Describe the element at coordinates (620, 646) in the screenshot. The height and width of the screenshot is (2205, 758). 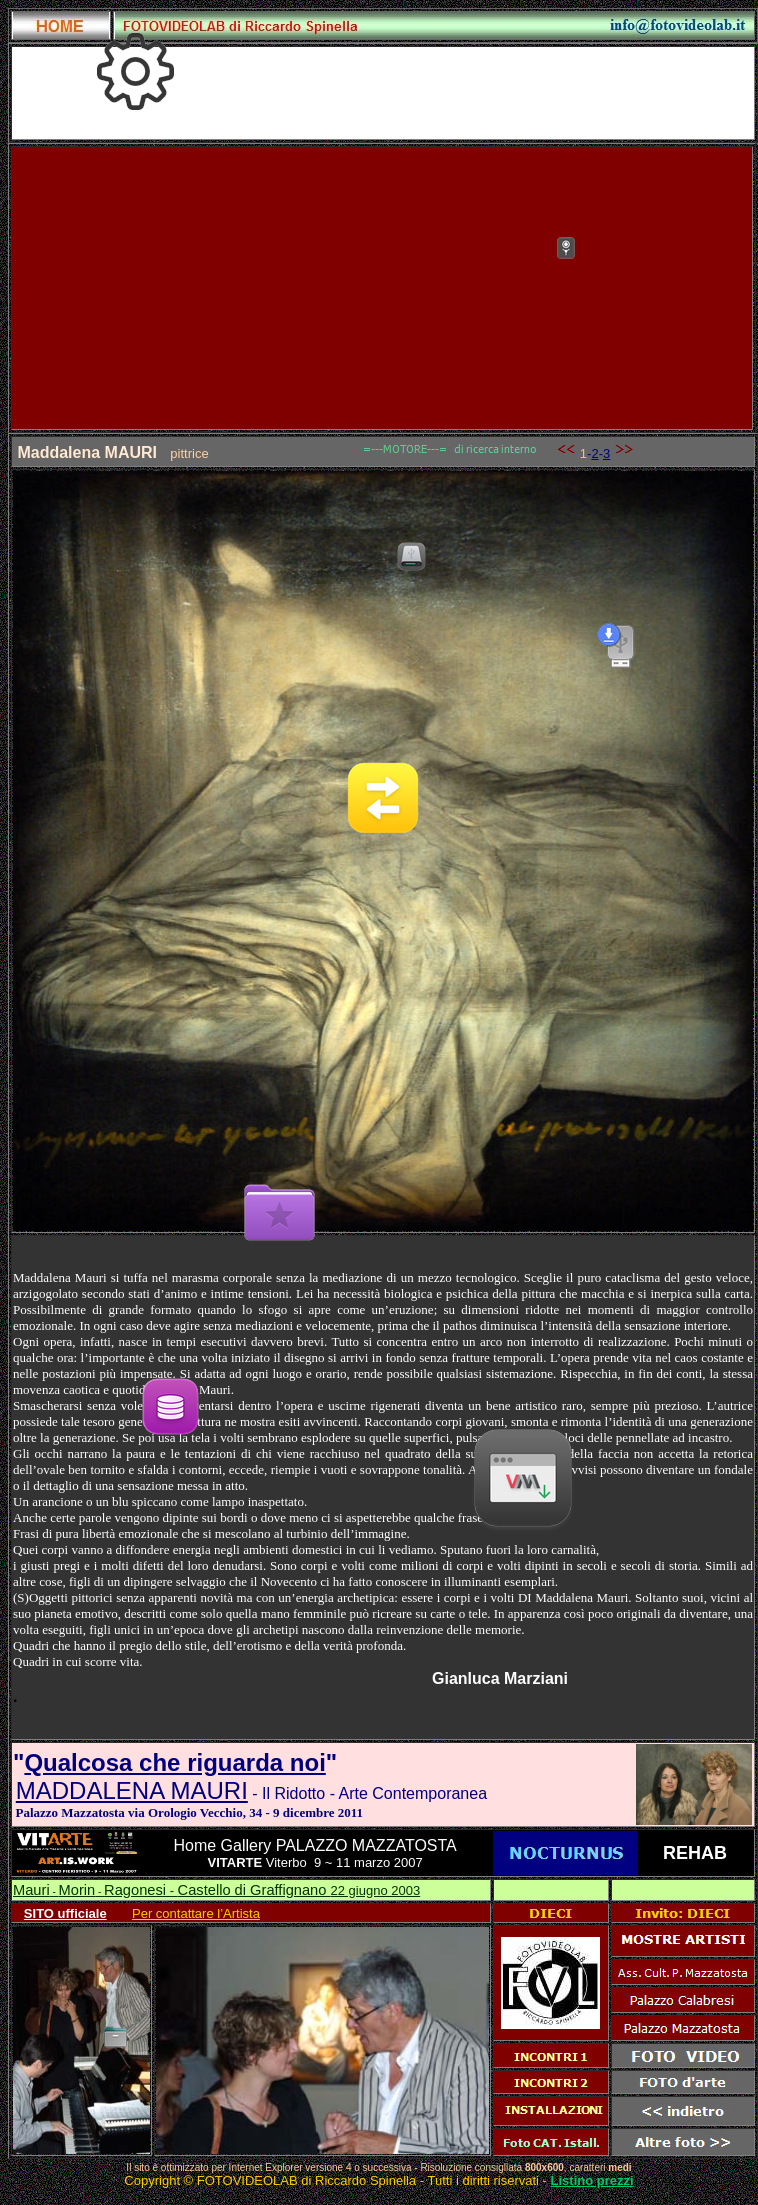
I see `create a bootable USB drive` at that location.